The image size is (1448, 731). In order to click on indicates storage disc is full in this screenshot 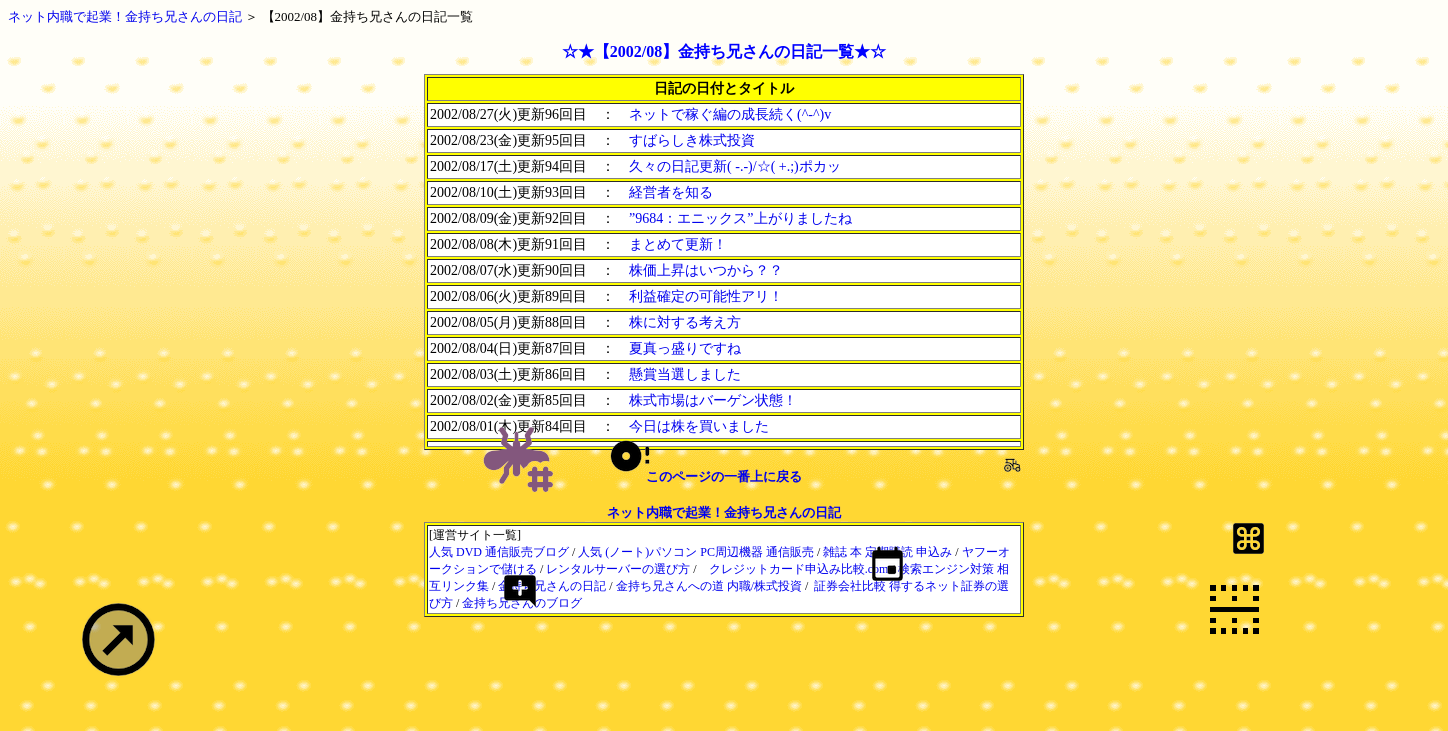, I will do `click(630, 456)`.